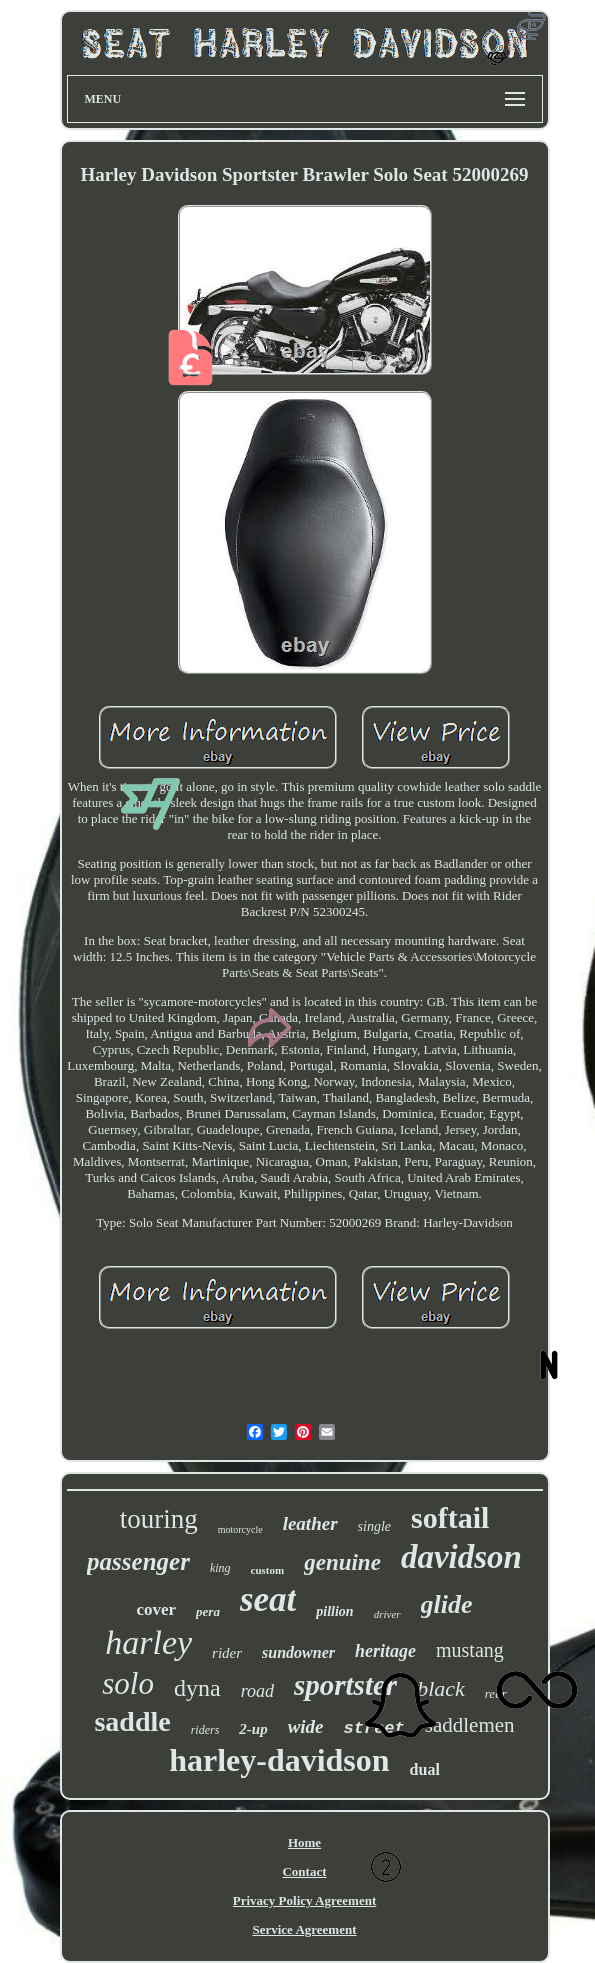 The image size is (595, 1963). What do you see at coordinates (537, 1690) in the screenshot?
I see `indicates unlimited or infinite content` at bounding box center [537, 1690].